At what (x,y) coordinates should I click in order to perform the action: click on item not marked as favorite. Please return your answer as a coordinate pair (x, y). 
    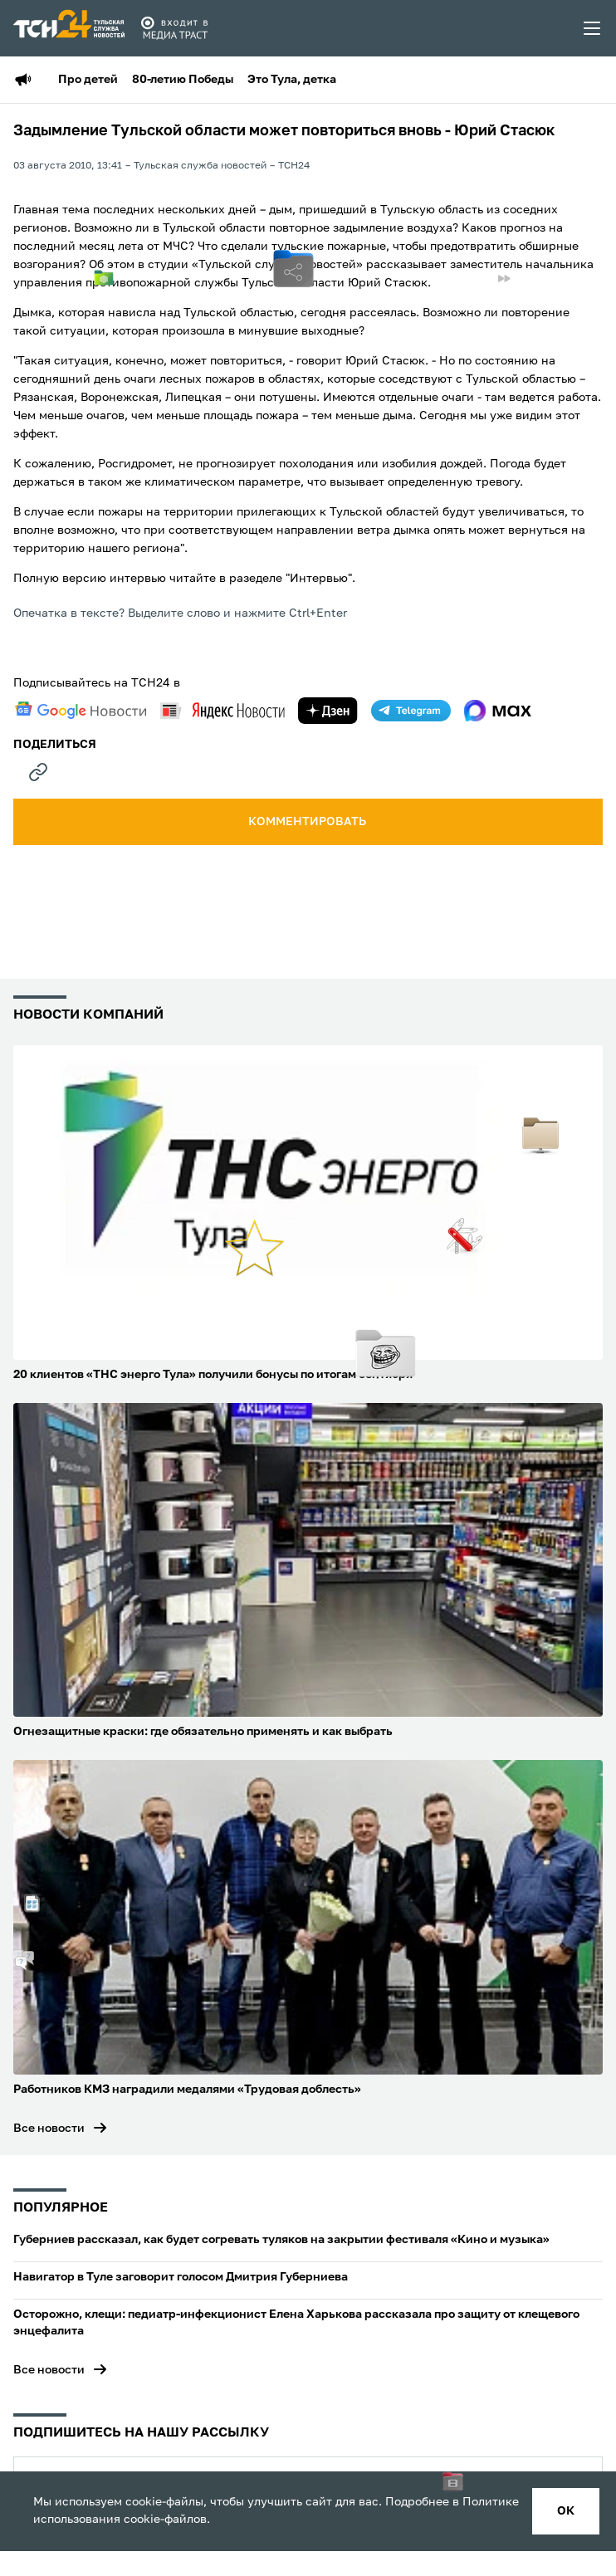
    Looking at the image, I should click on (254, 1249).